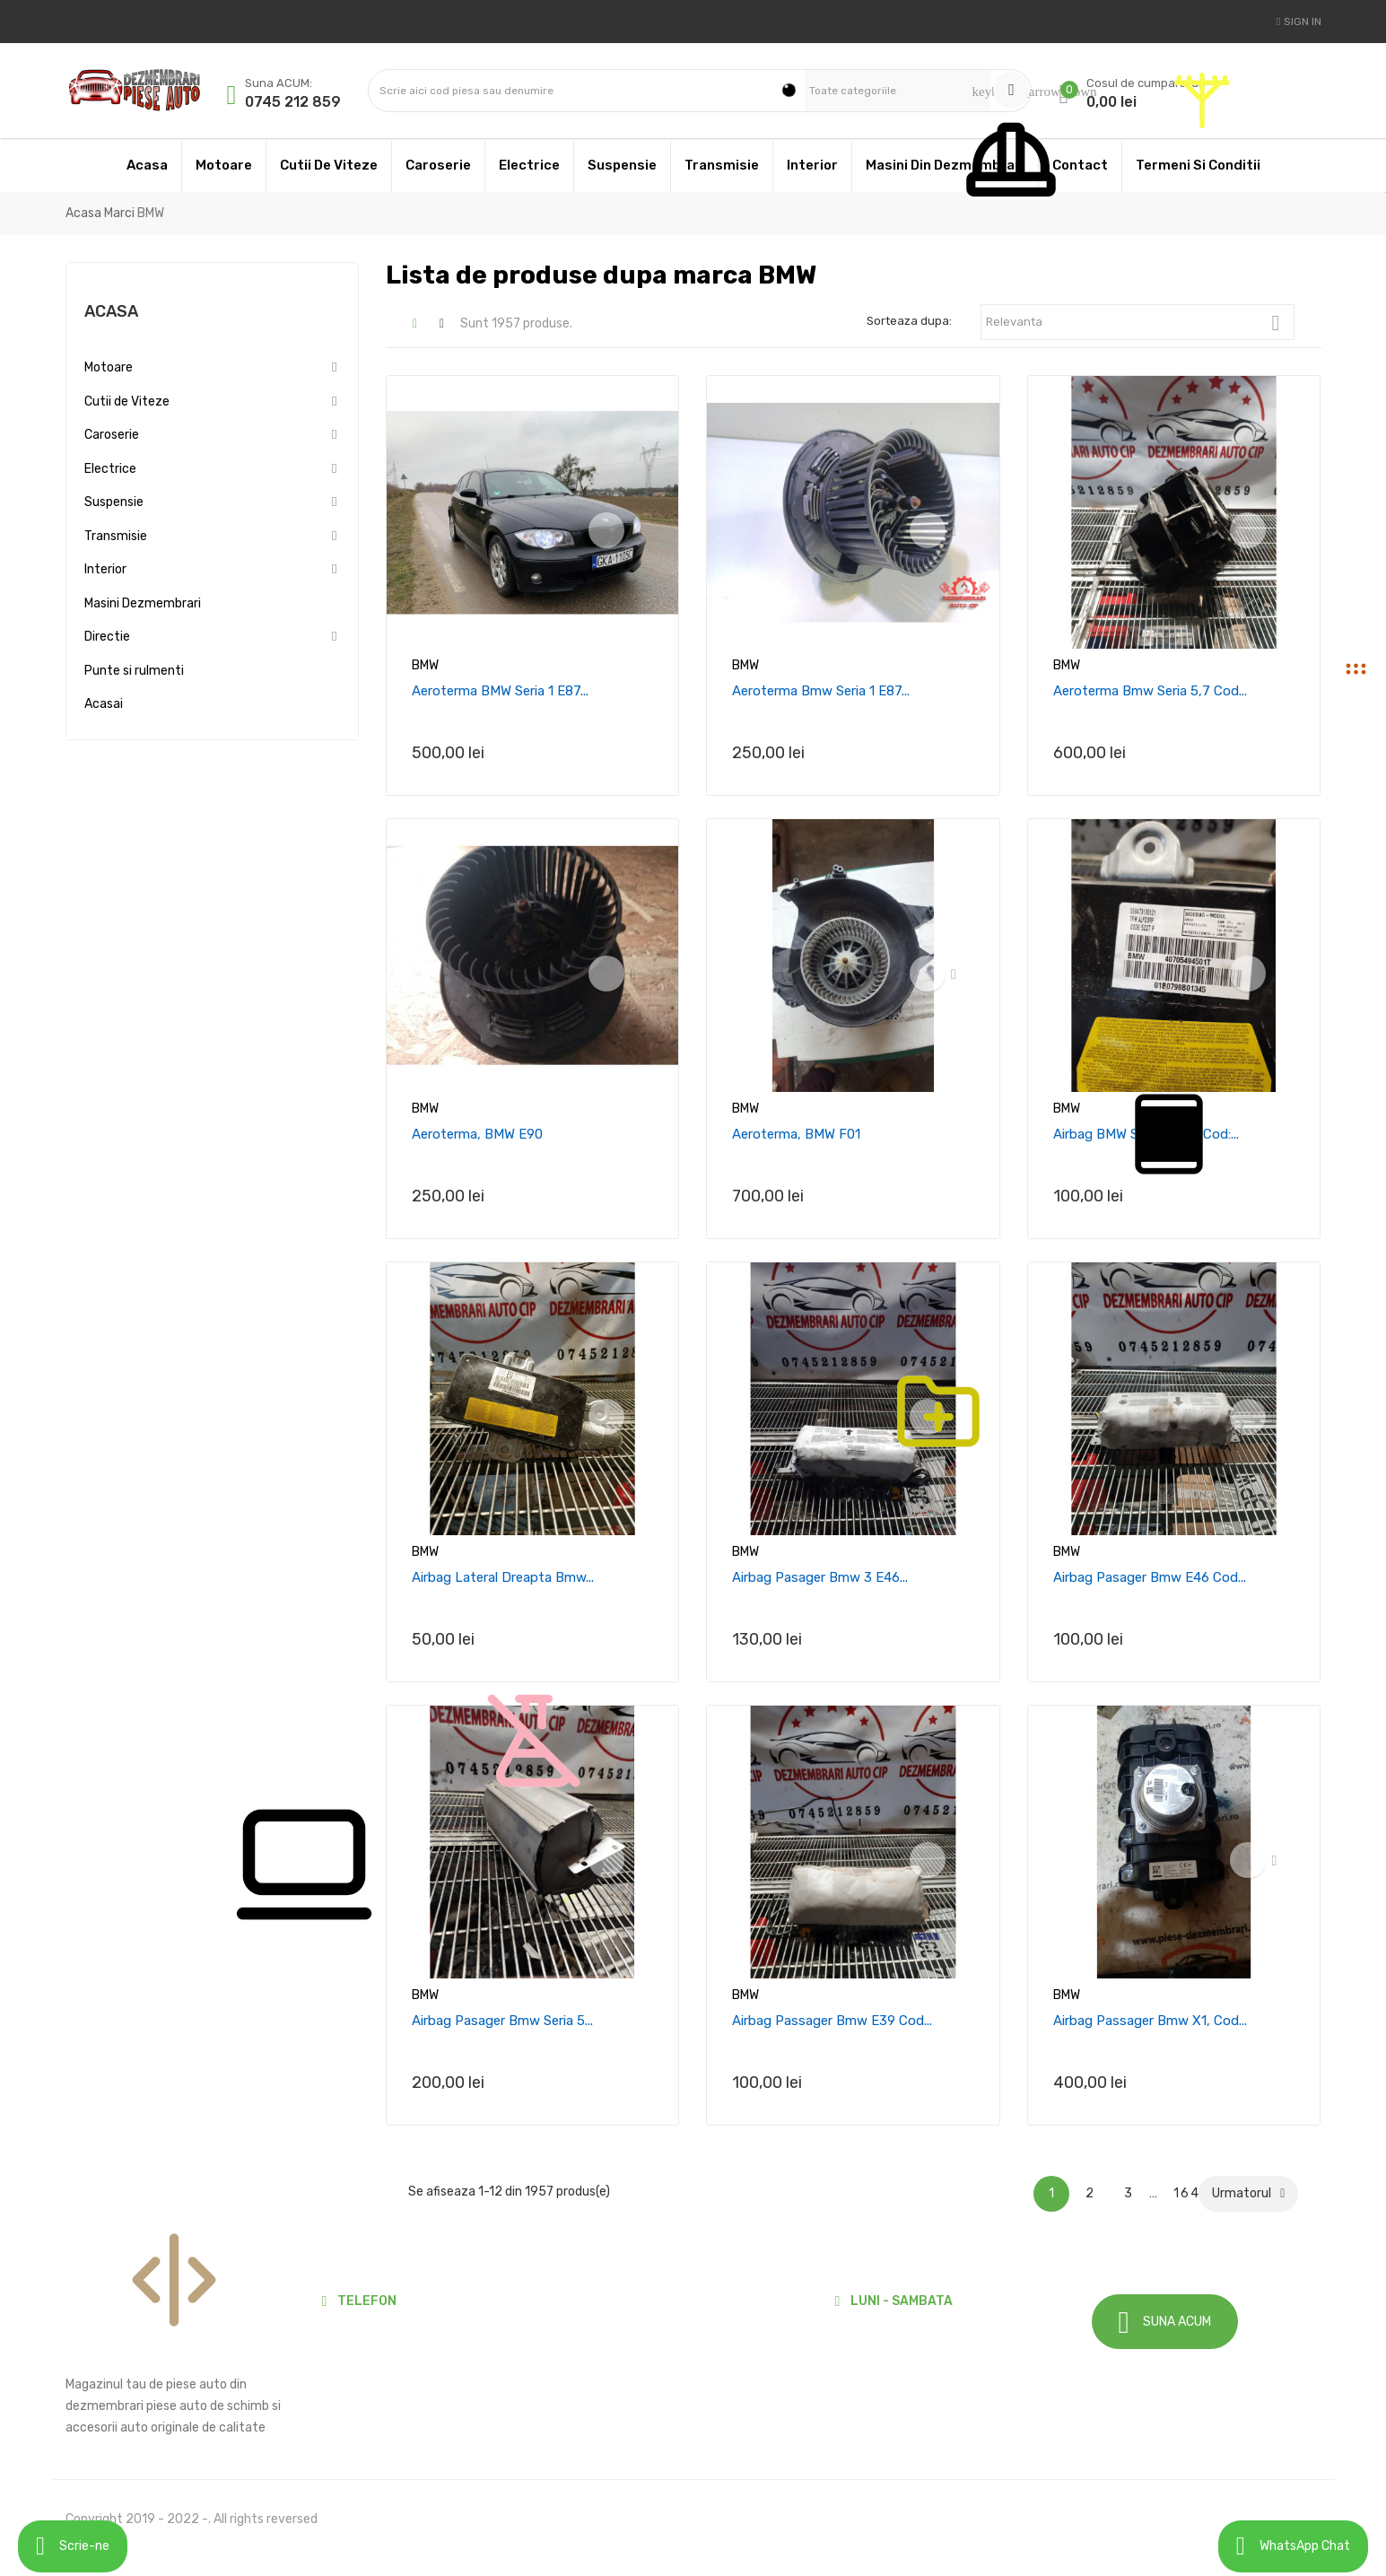 Image resolution: width=1386 pixels, height=2576 pixels. Describe the element at coordinates (304, 1864) in the screenshot. I see `switch to desktop view` at that location.